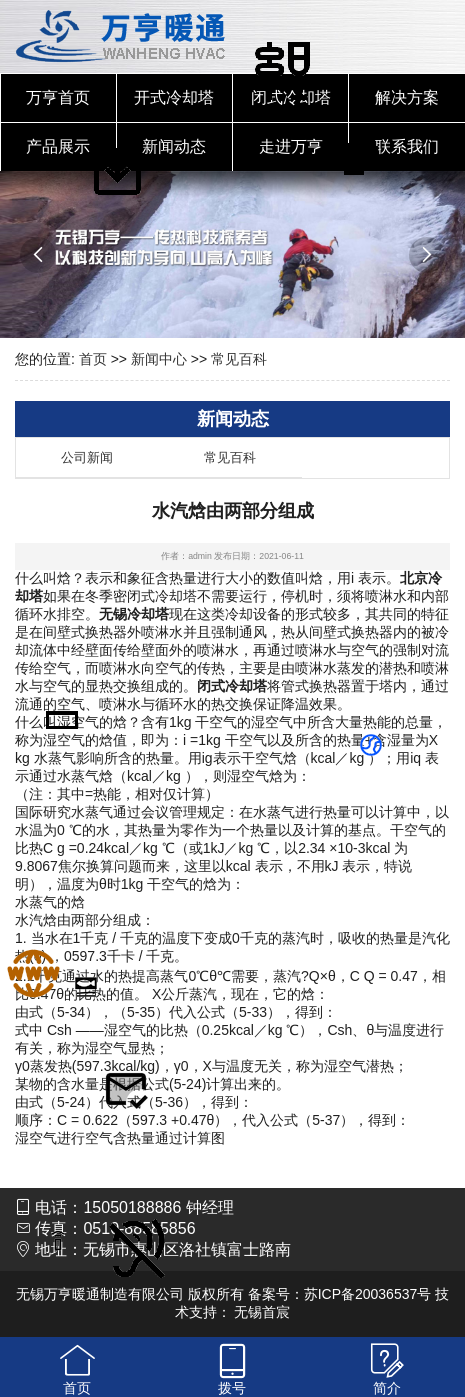  Describe the element at coordinates (139, 1249) in the screenshot. I see `indicates hearing accessibility features are disabled` at that location.